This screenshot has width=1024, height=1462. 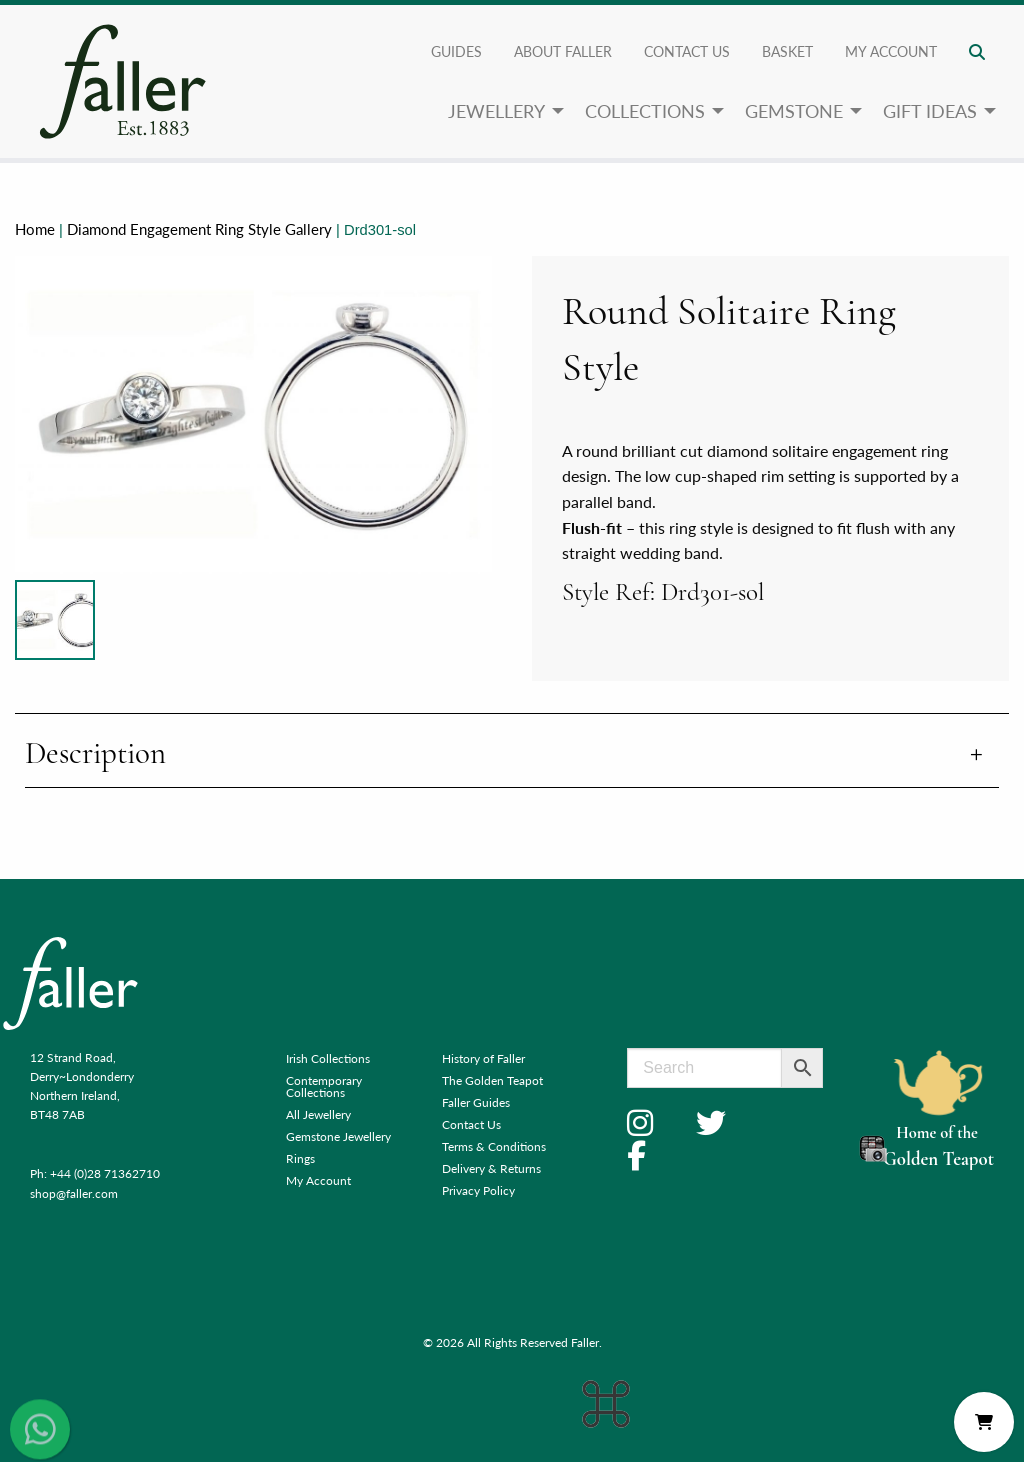 I want to click on access keyboard shortcut settings, so click(x=606, y=1404).